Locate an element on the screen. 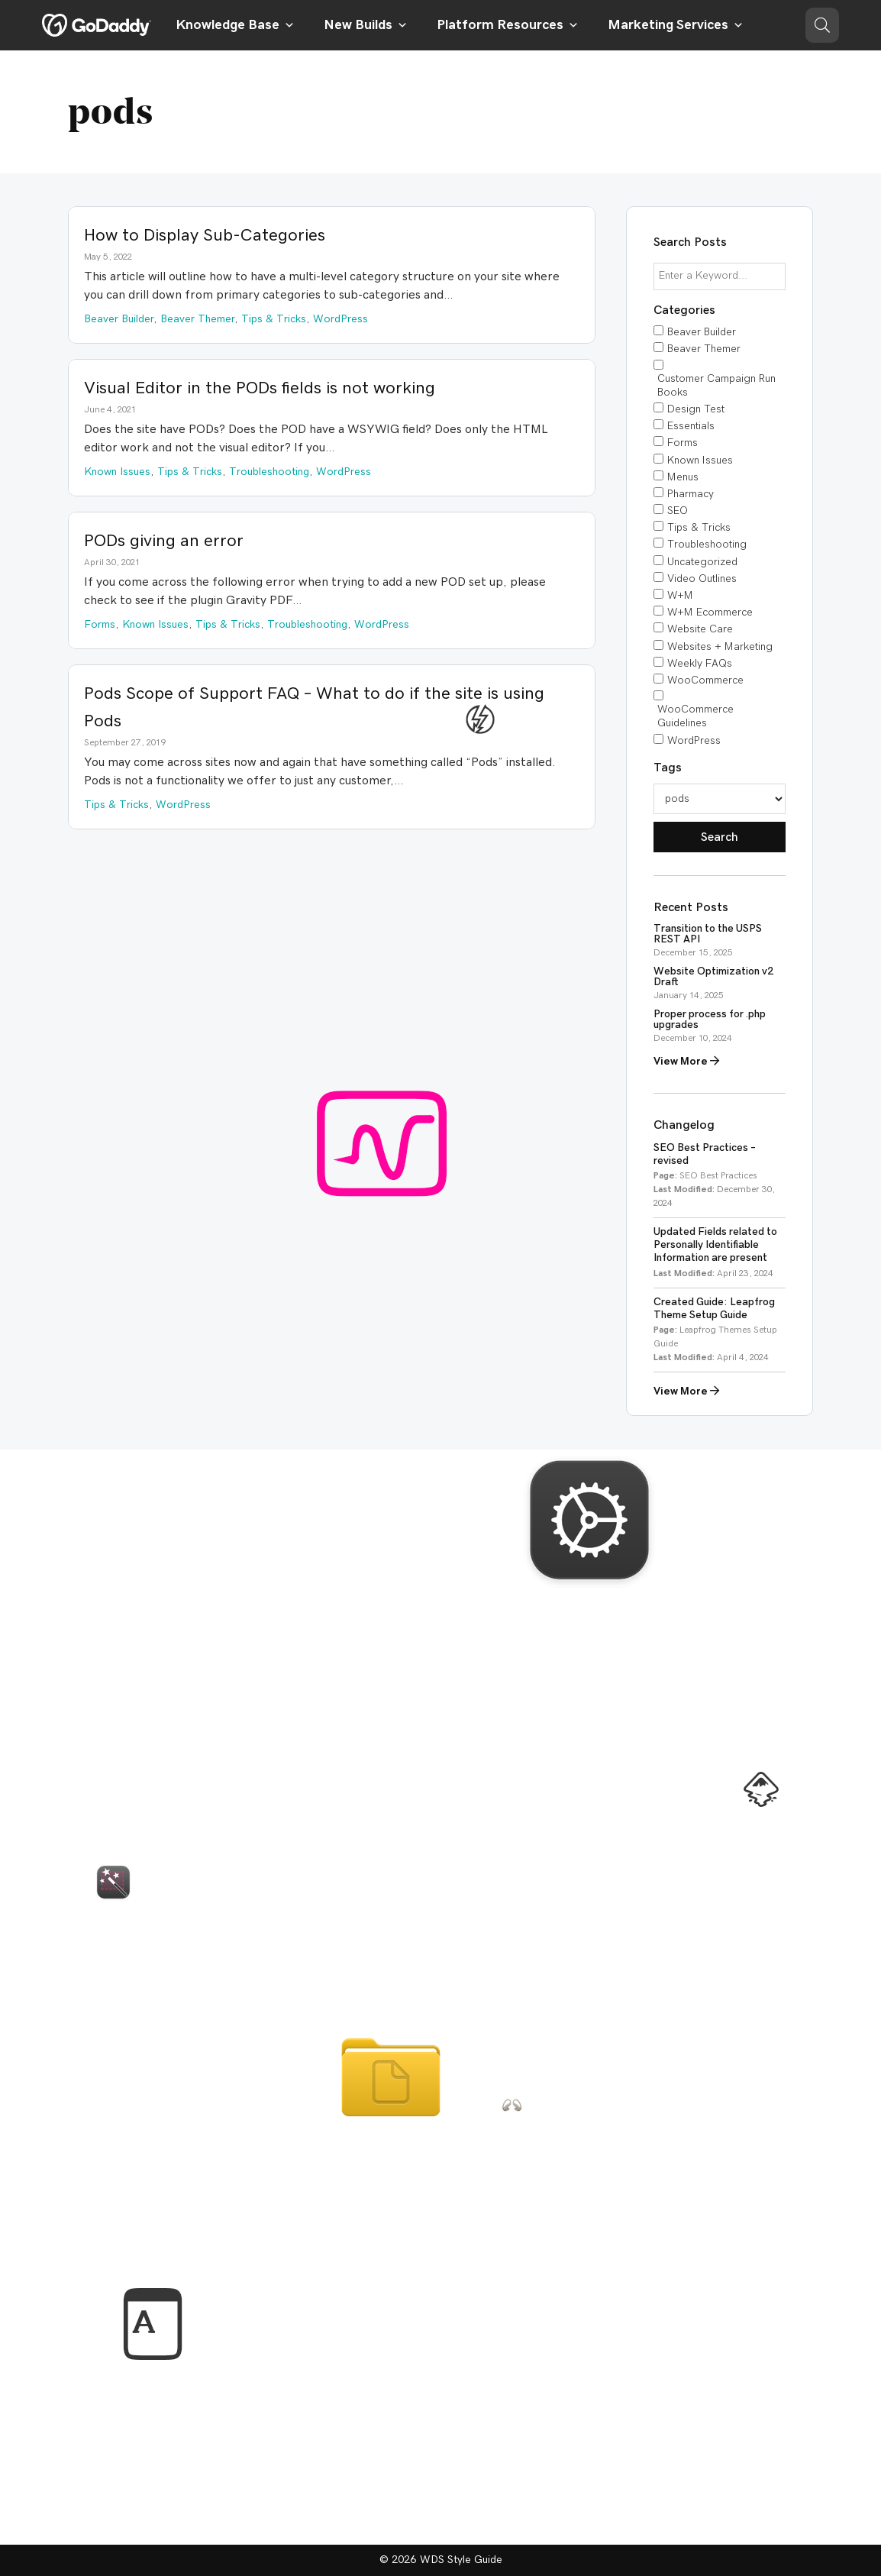 This screenshot has height=2576, width=881. open your documents folder is located at coordinates (391, 2077).